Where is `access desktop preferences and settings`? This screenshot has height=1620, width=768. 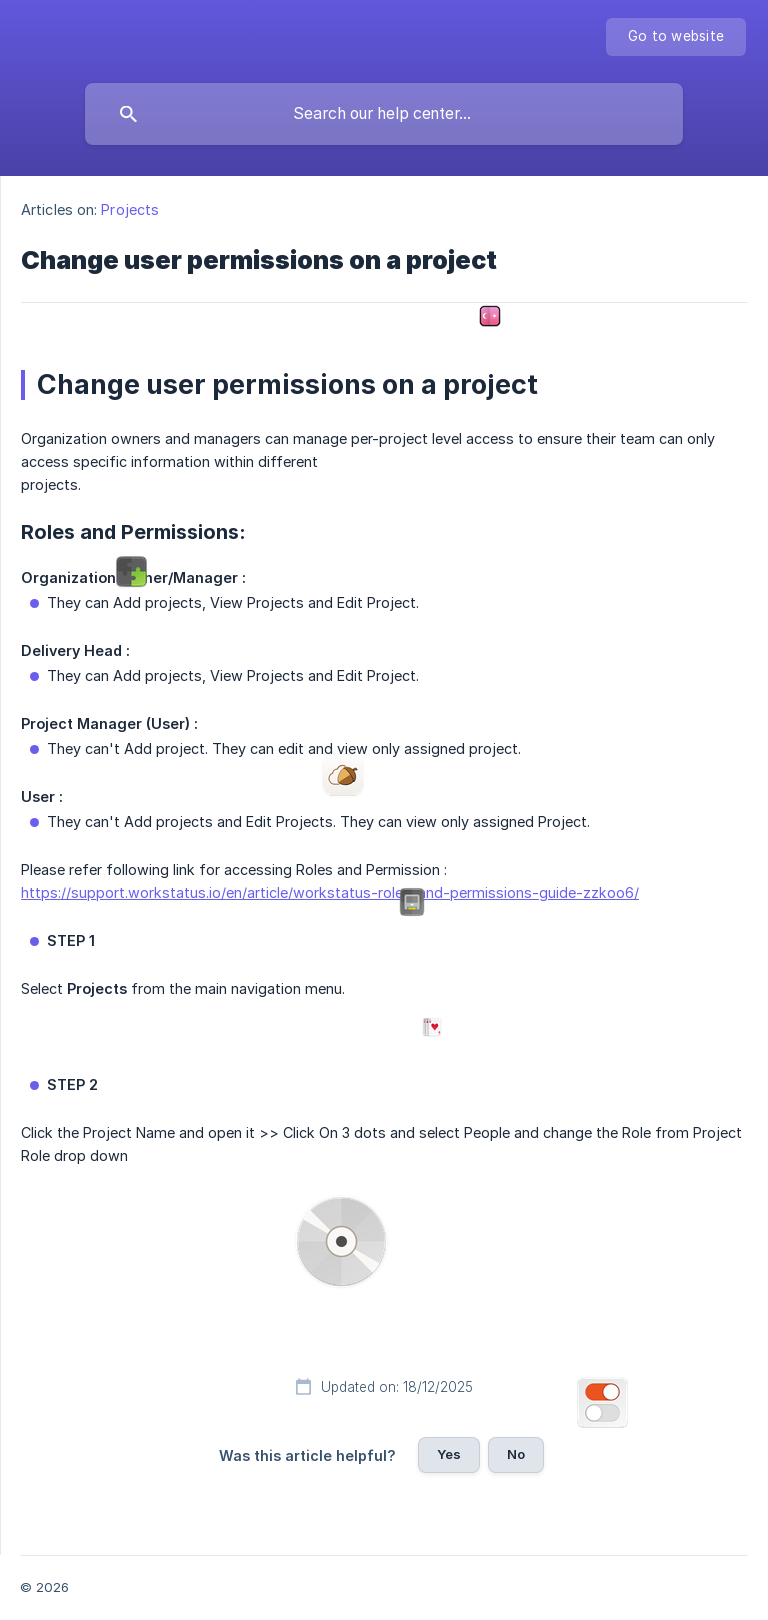
access desktop preferences and settings is located at coordinates (602, 1402).